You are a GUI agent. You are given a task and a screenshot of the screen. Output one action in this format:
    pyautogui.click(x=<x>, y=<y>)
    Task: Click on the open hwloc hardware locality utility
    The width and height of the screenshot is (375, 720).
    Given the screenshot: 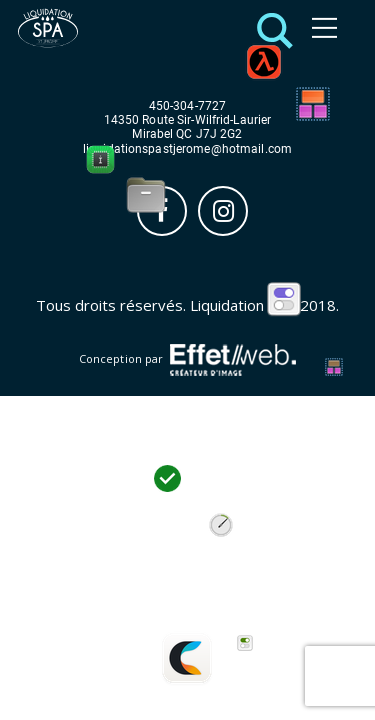 What is the action you would take?
    pyautogui.click(x=100, y=159)
    